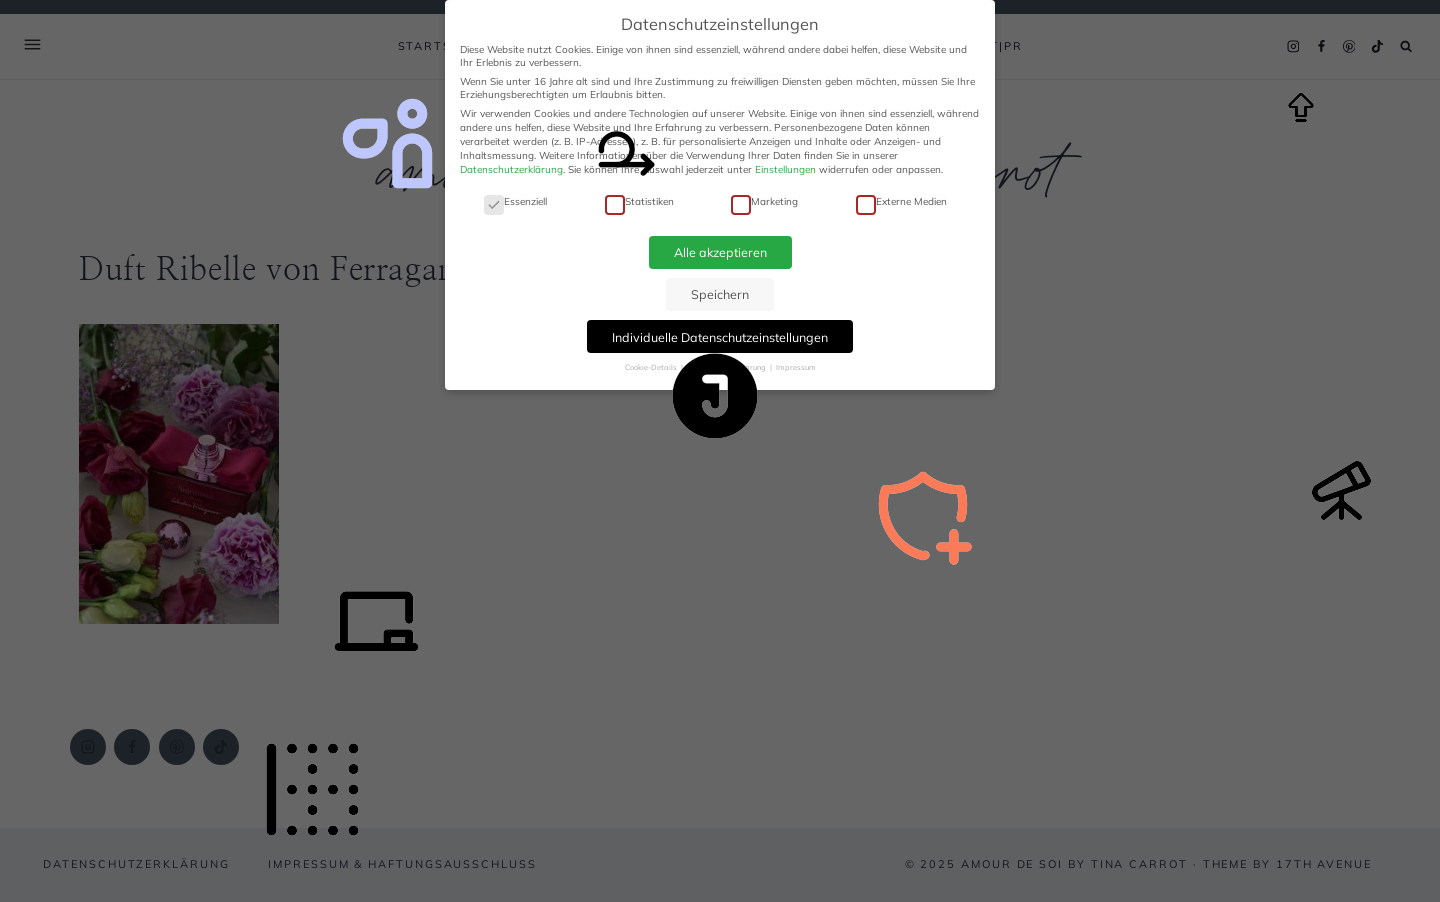 Image resolution: width=1440 pixels, height=902 pixels. I want to click on explore or discover new content, so click(1341, 490).